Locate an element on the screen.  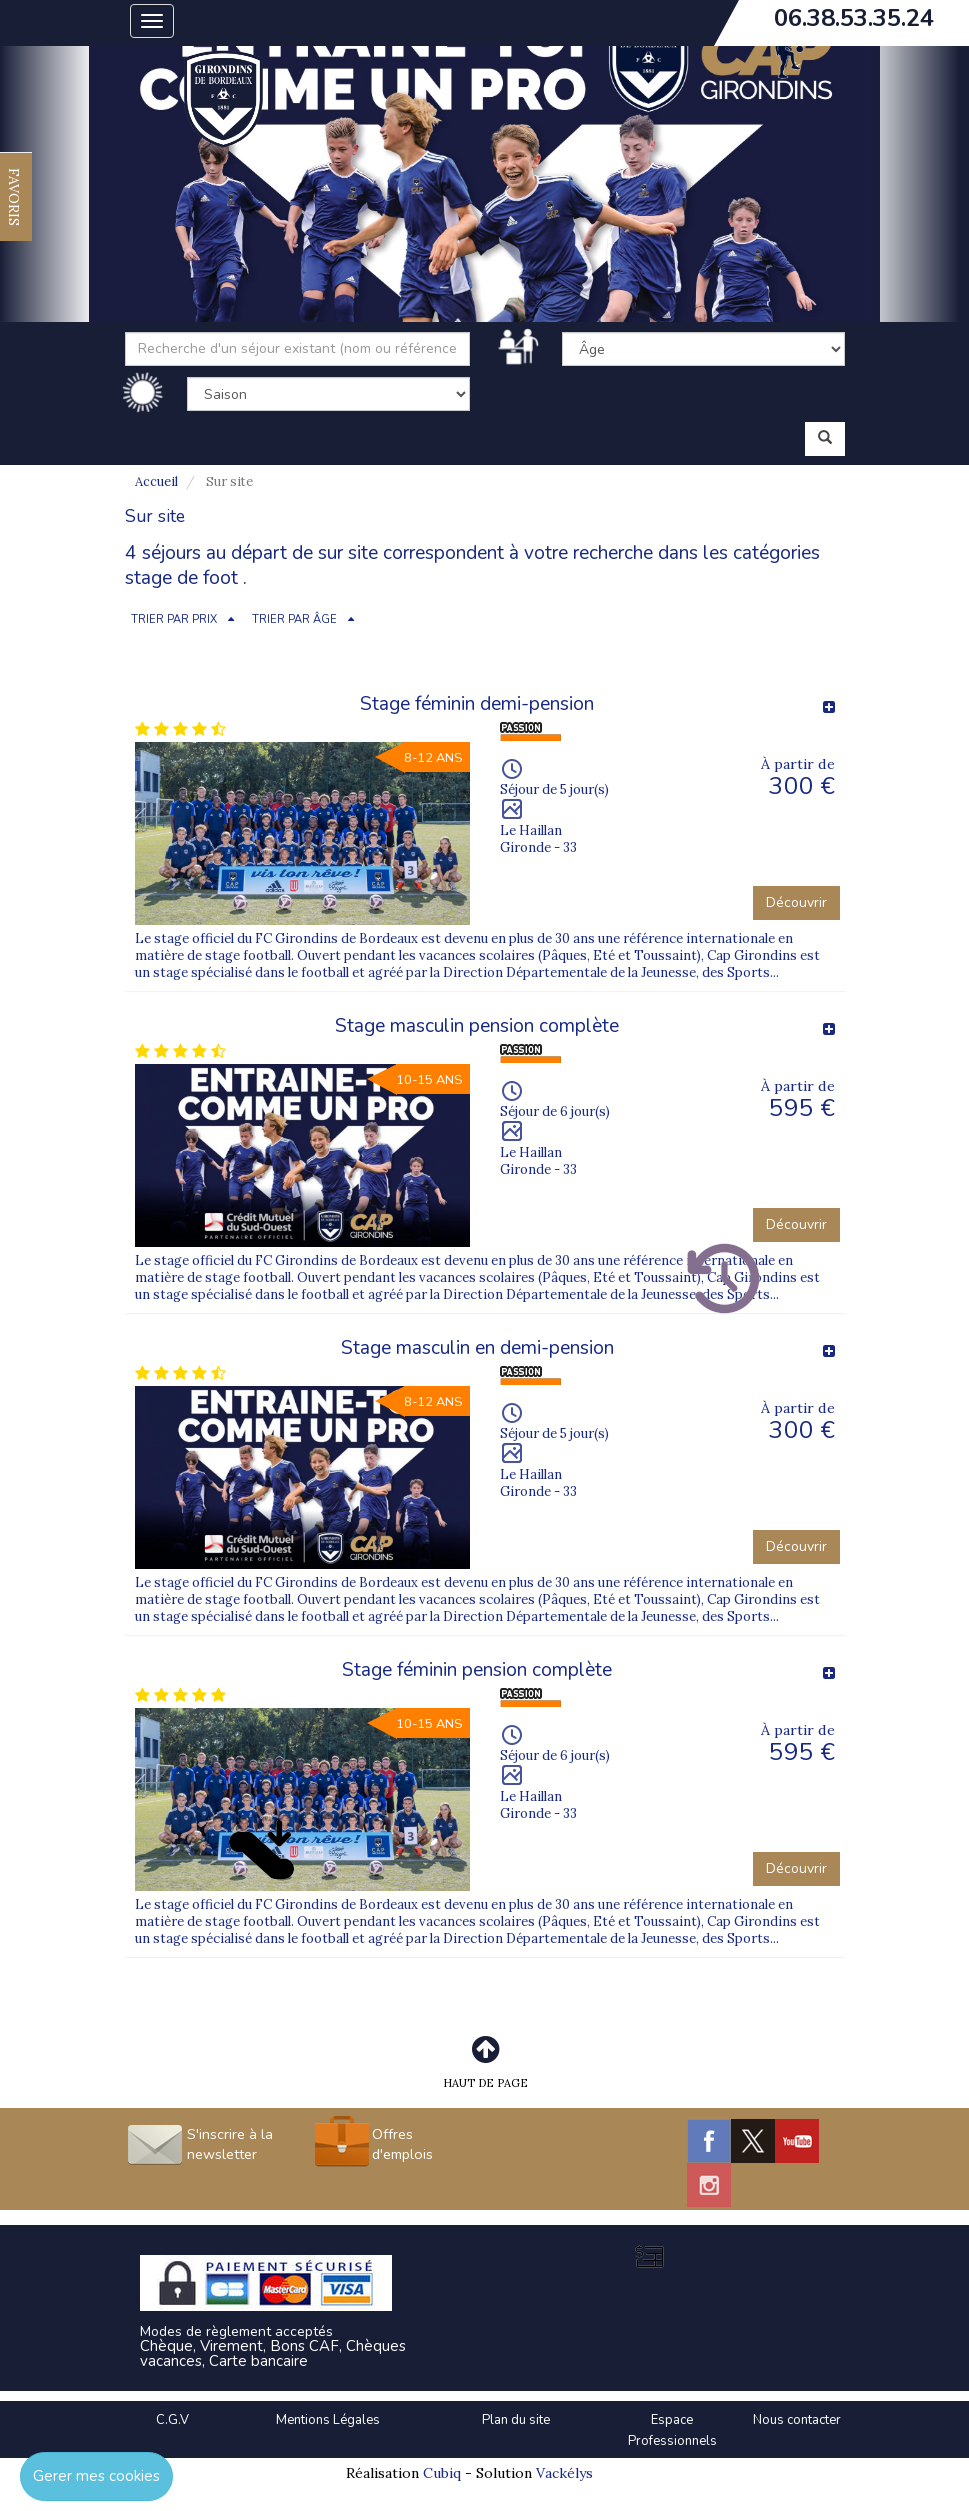
indicates escalator going down is located at coordinates (261, 1849).